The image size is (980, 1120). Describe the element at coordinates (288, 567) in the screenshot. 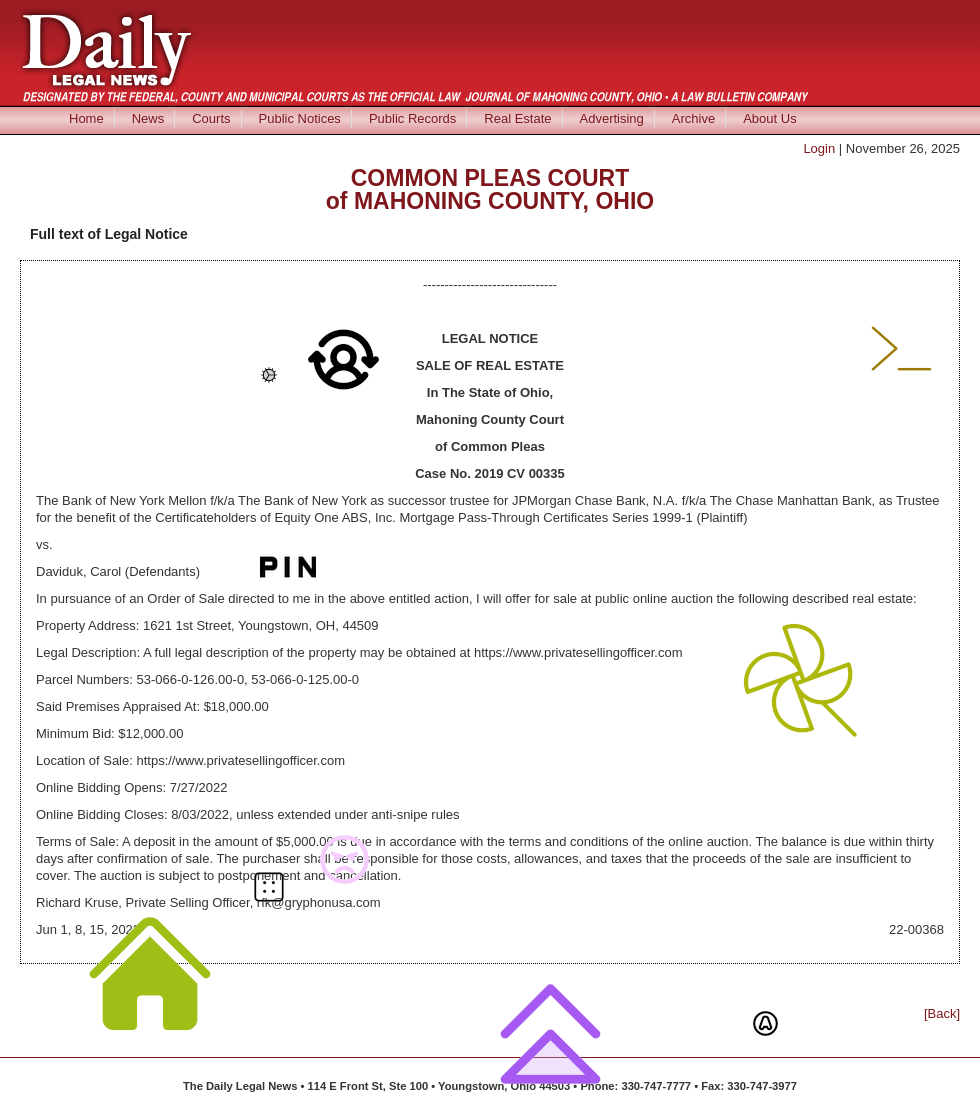

I see `enter PIN code for parental controls` at that location.